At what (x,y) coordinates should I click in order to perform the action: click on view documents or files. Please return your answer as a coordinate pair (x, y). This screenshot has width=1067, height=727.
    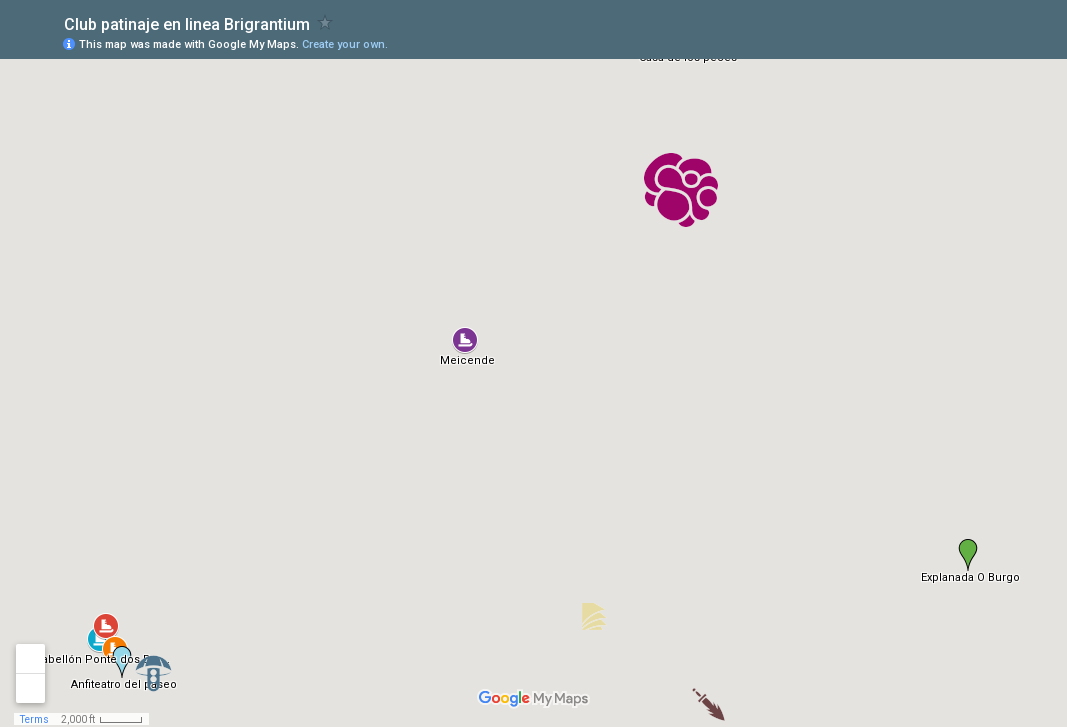
    Looking at the image, I should click on (595, 616).